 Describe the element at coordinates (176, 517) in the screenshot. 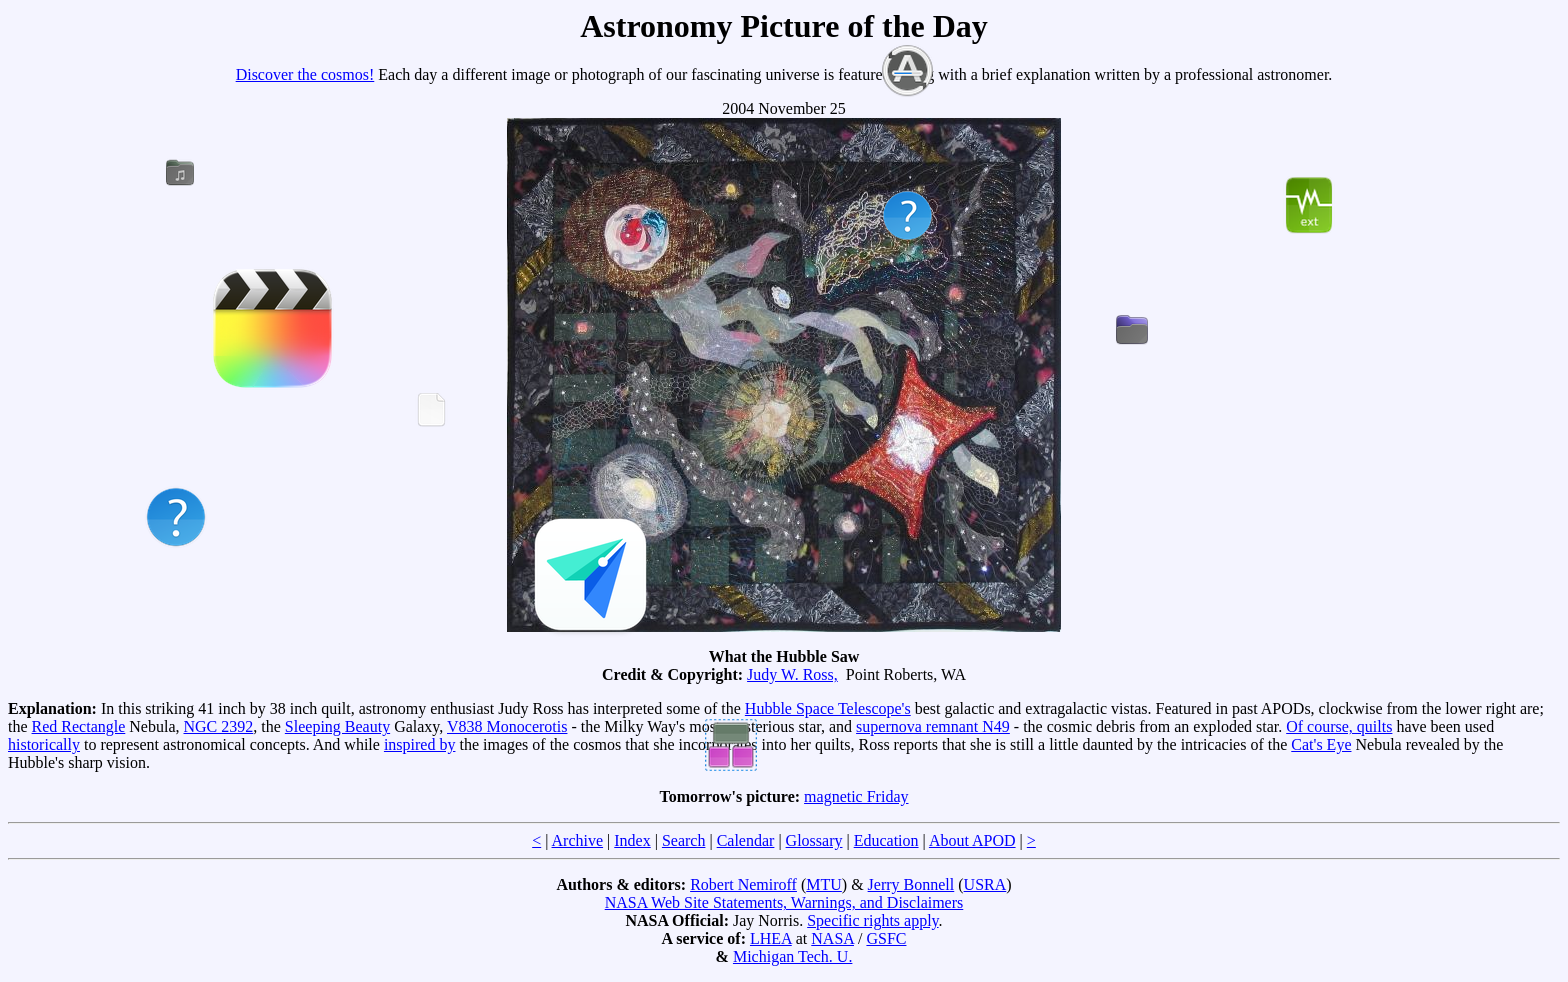

I see `open help documentation` at that location.